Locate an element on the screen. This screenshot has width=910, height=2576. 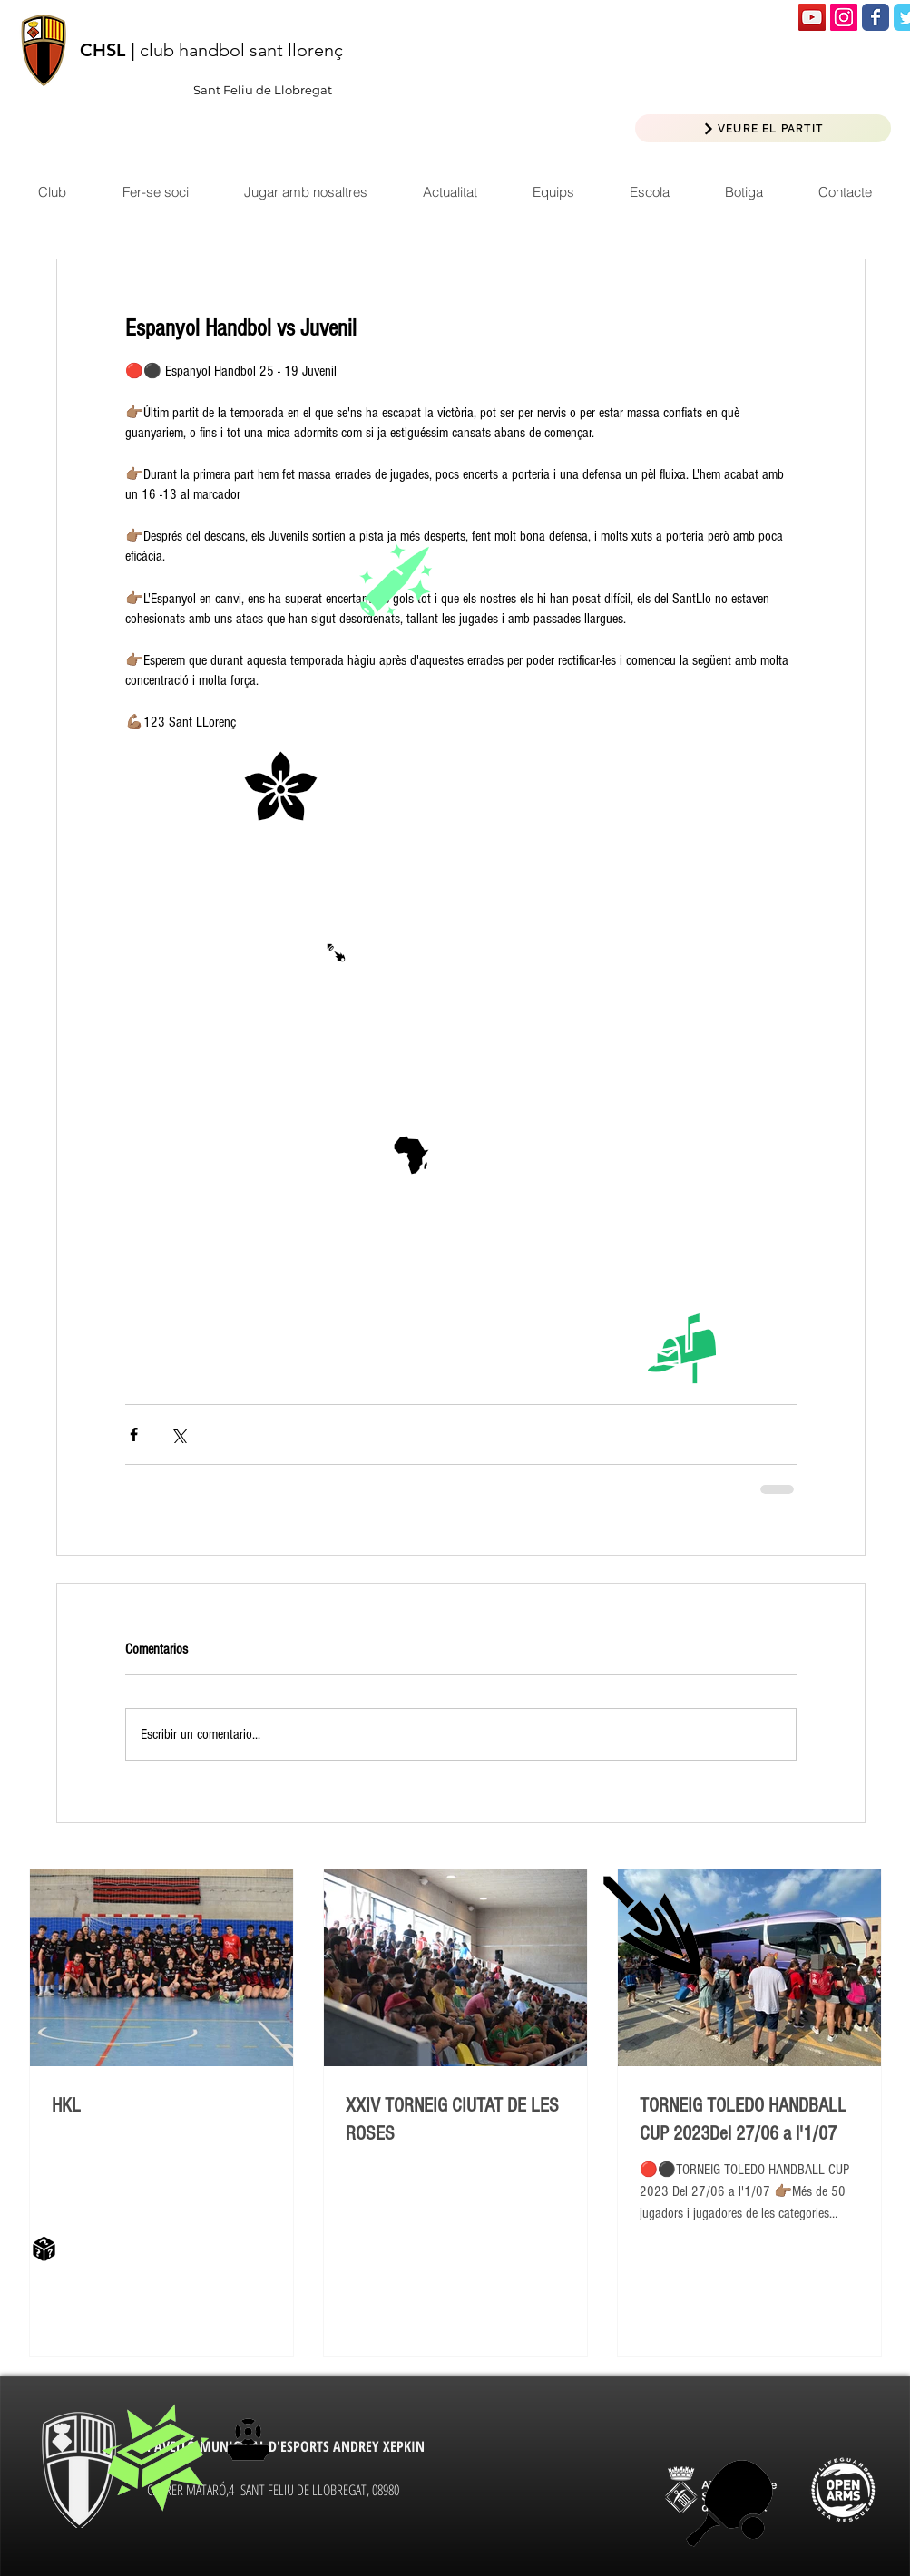
special ammunition or power-up item is located at coordinates (395, 581).